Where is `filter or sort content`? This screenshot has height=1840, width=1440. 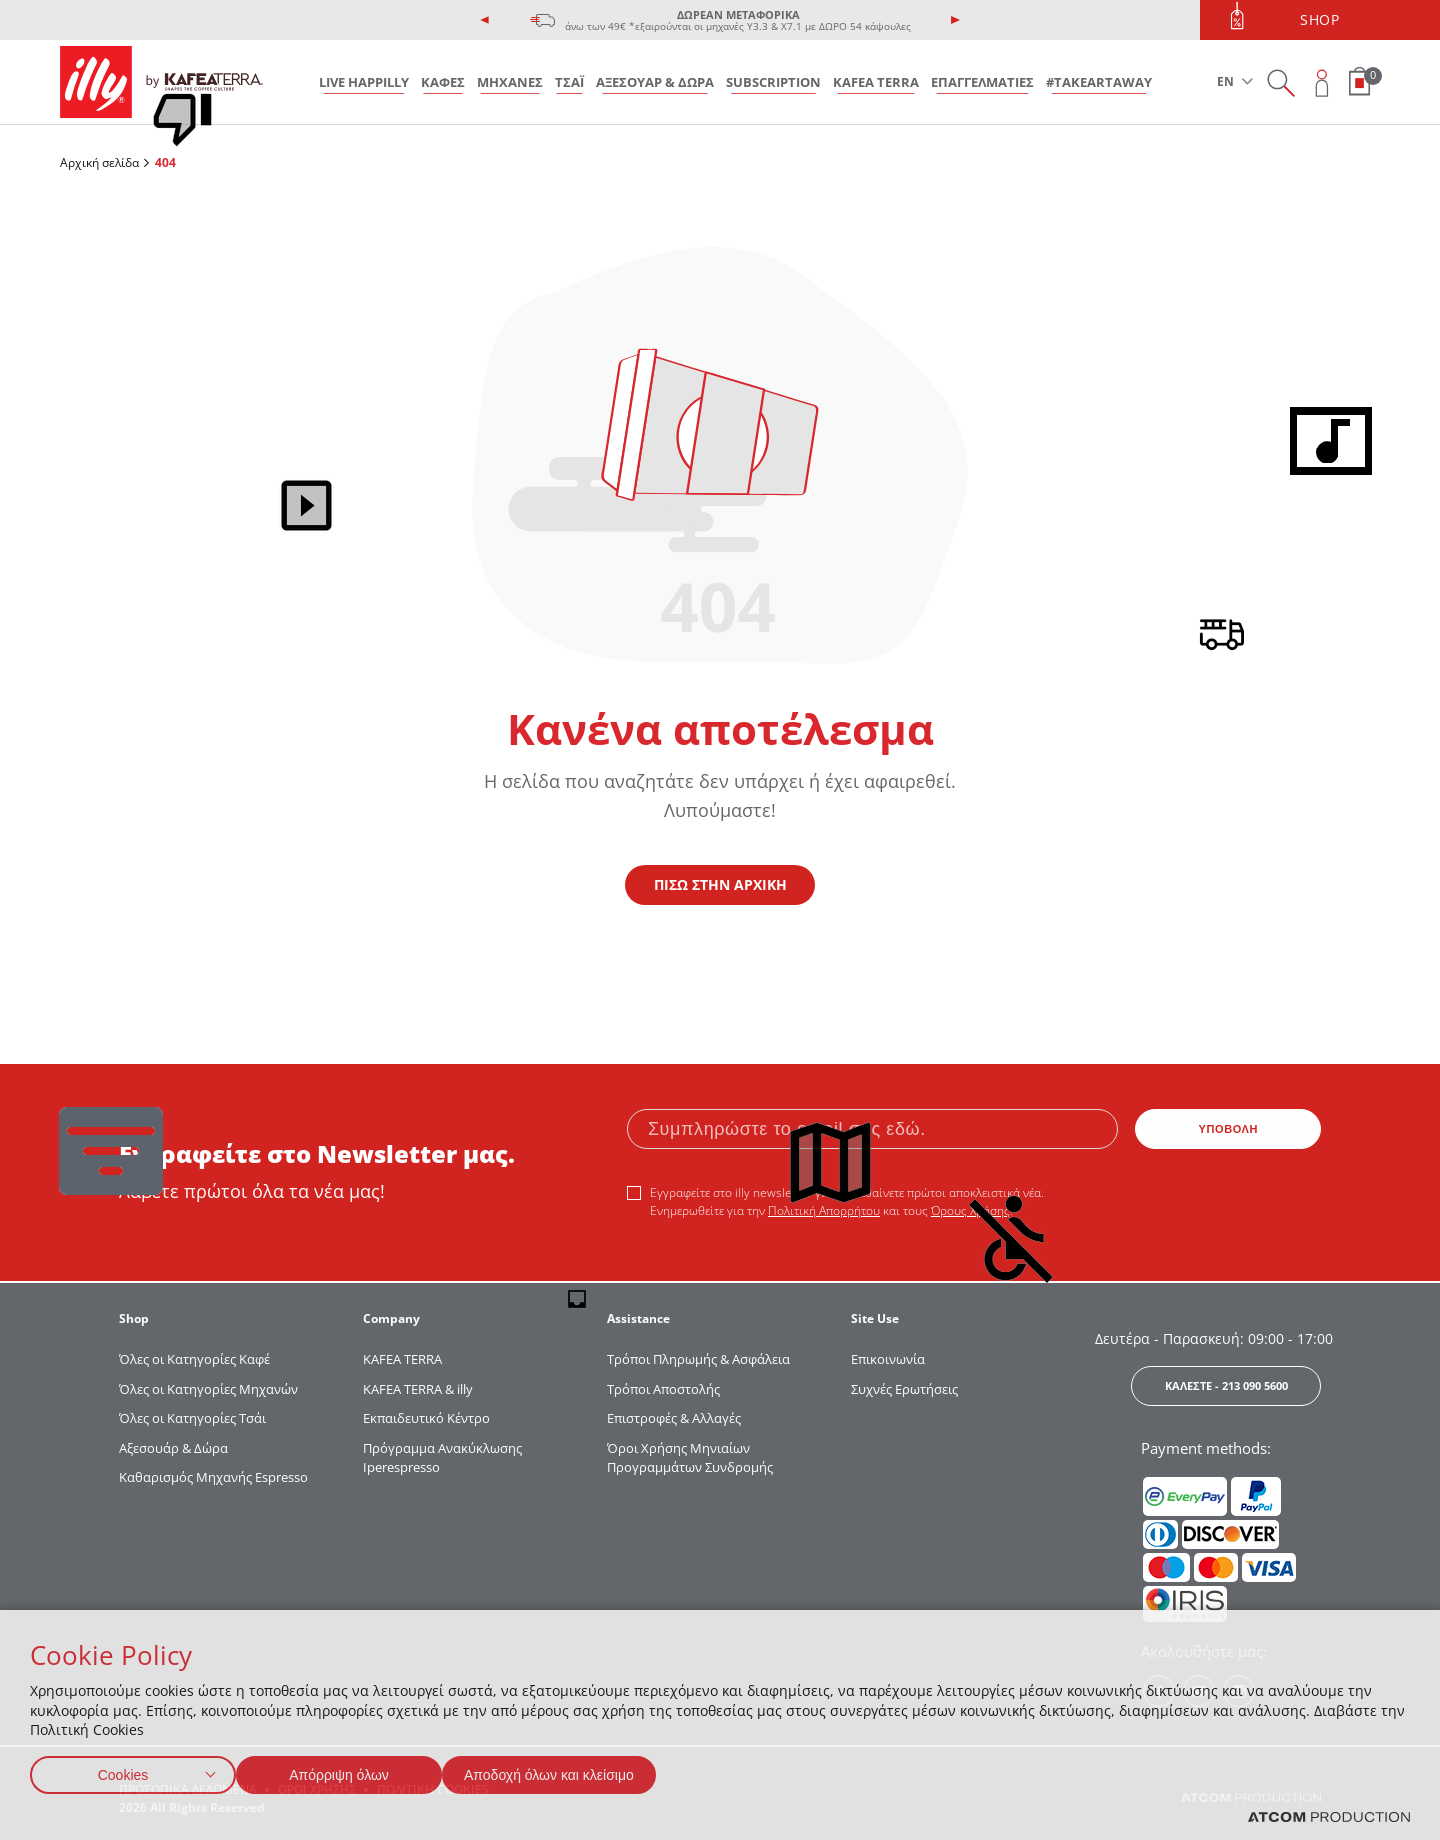
filter or sort content is located at coordinates (111, 1151).